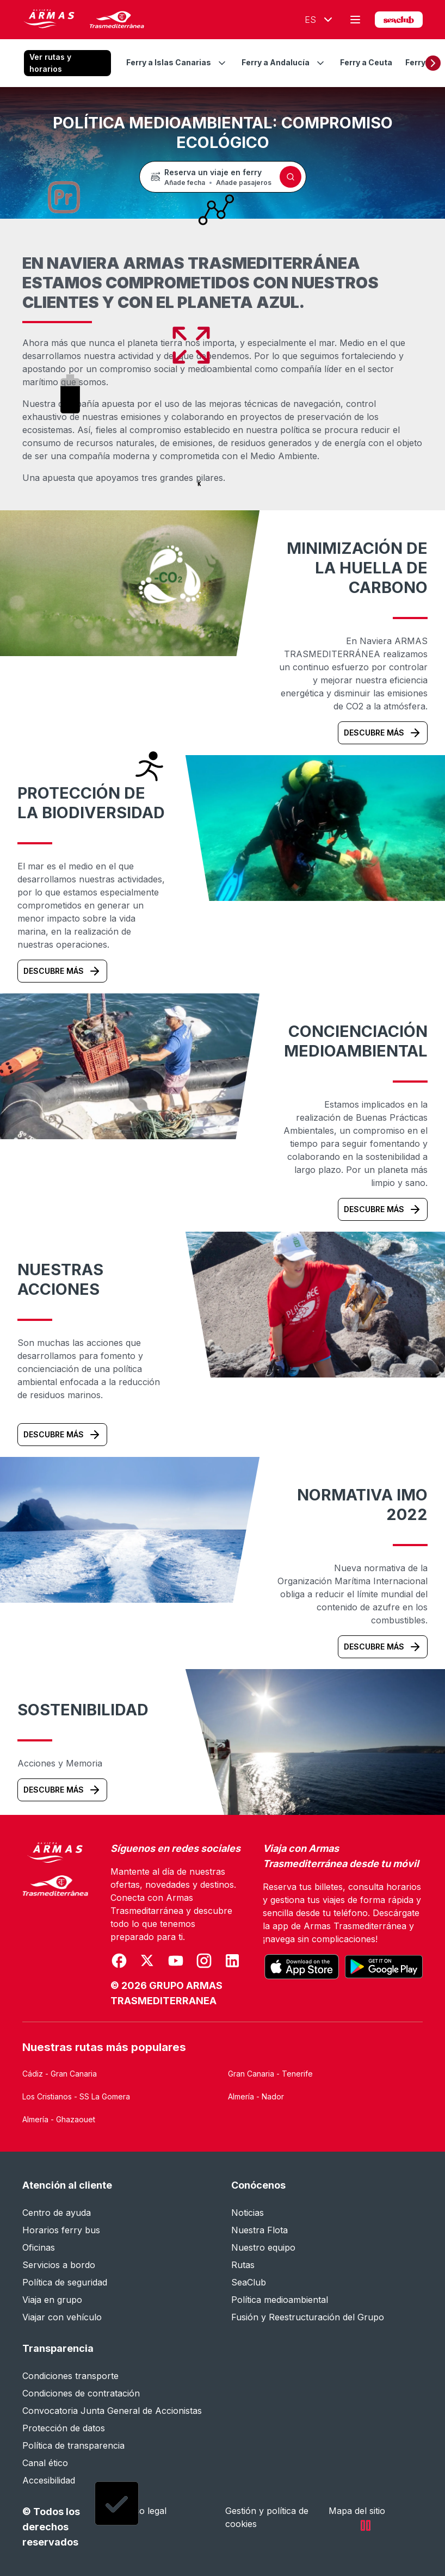 Image resolution: width=445 pixels, height=2576 pixels. What do you see at coordinates (366, 2525) in the screenshot?
I see `pause media playback` at bounding box center [366, 2525].